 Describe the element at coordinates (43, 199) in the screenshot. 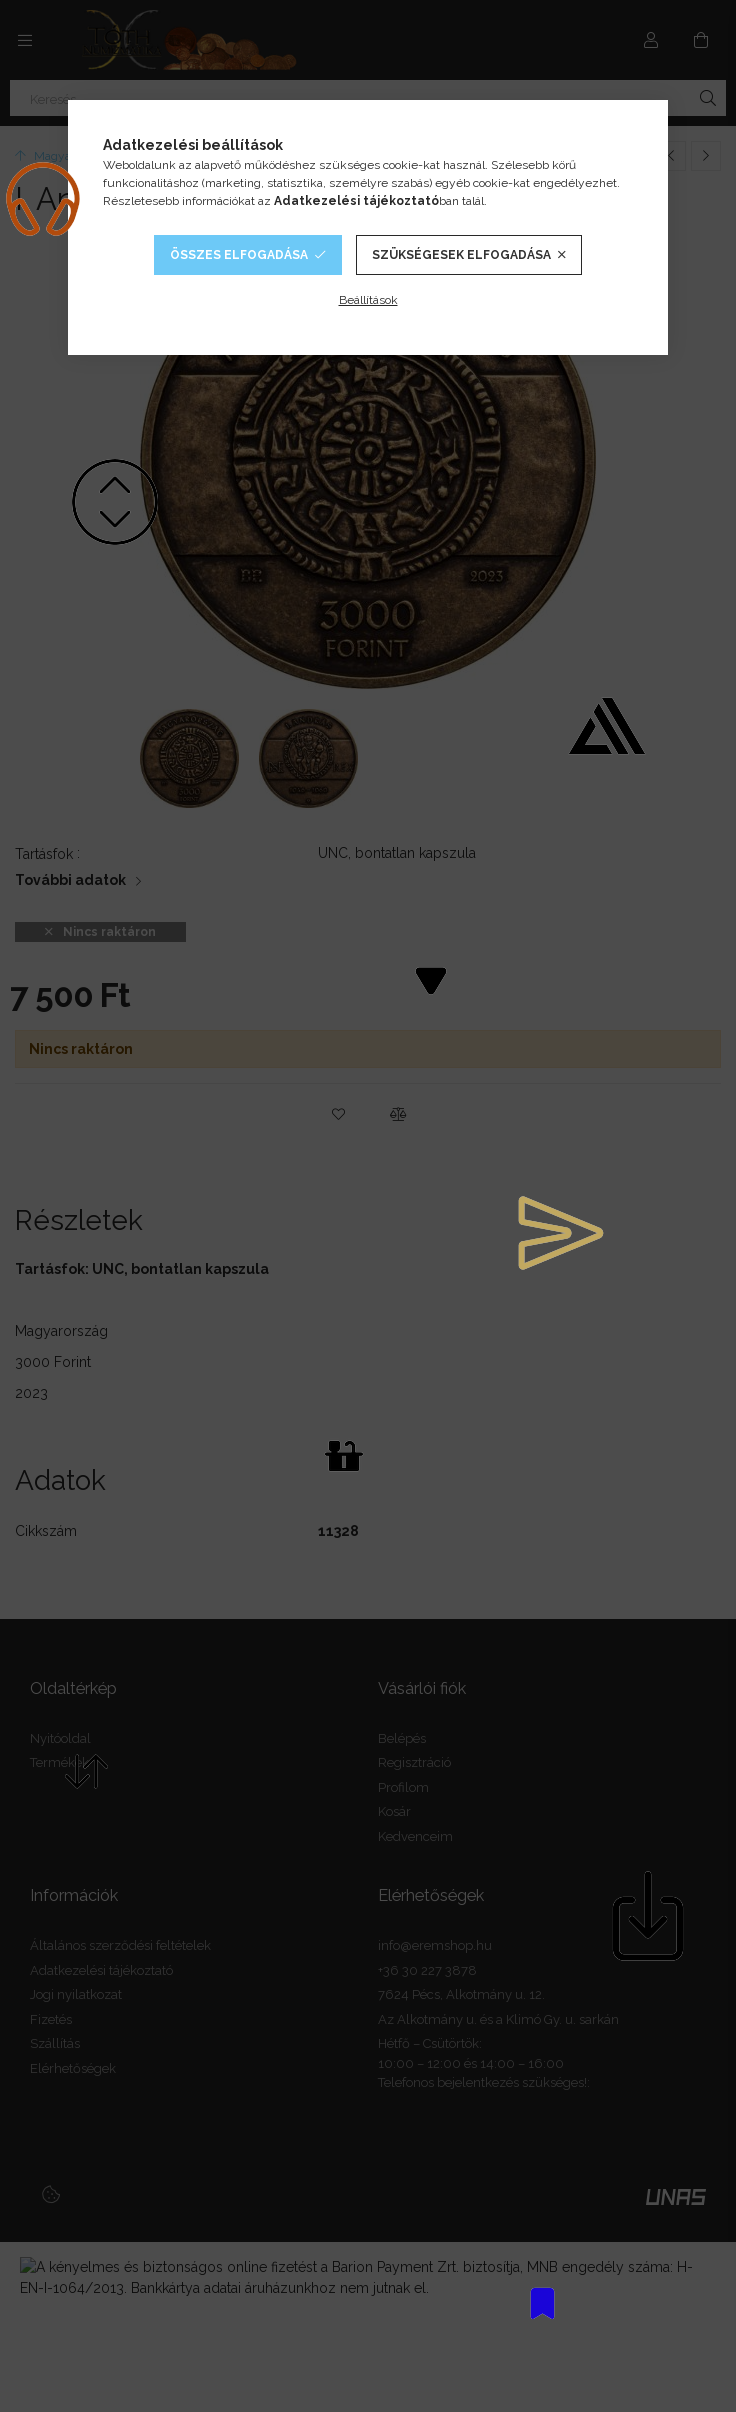

I see `contact customer support` at that location.